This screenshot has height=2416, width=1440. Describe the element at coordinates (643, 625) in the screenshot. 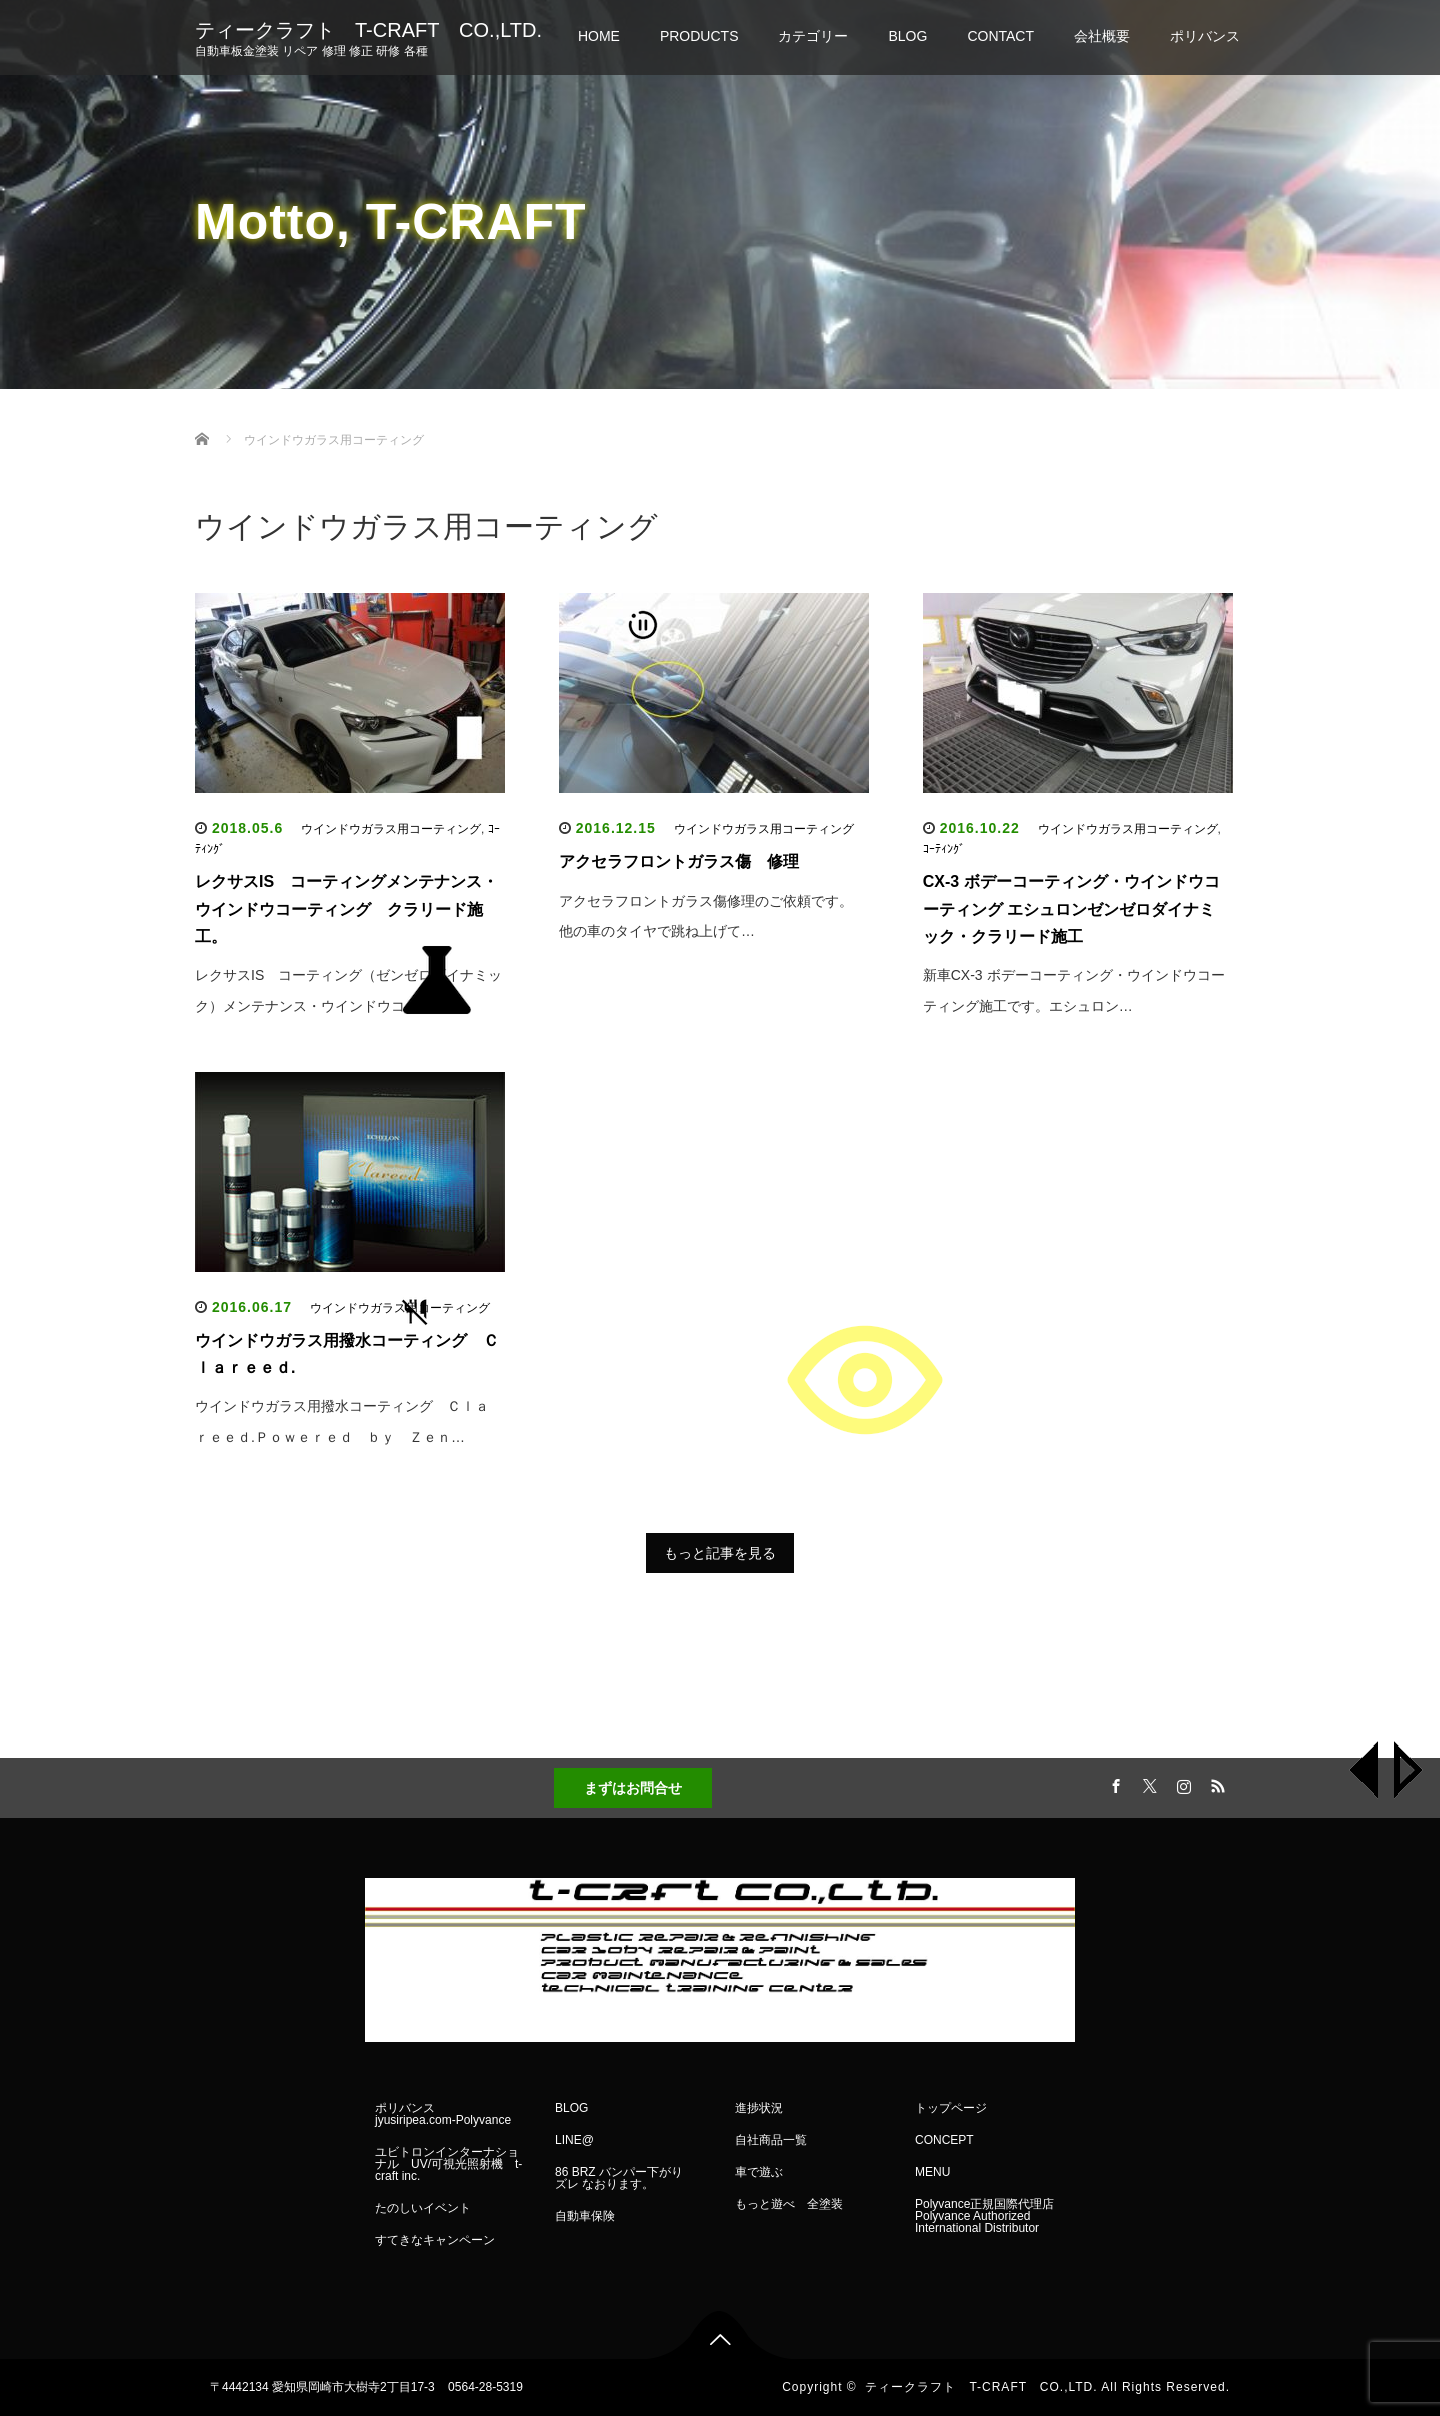

I see `motion photo playback is paused` at that location.